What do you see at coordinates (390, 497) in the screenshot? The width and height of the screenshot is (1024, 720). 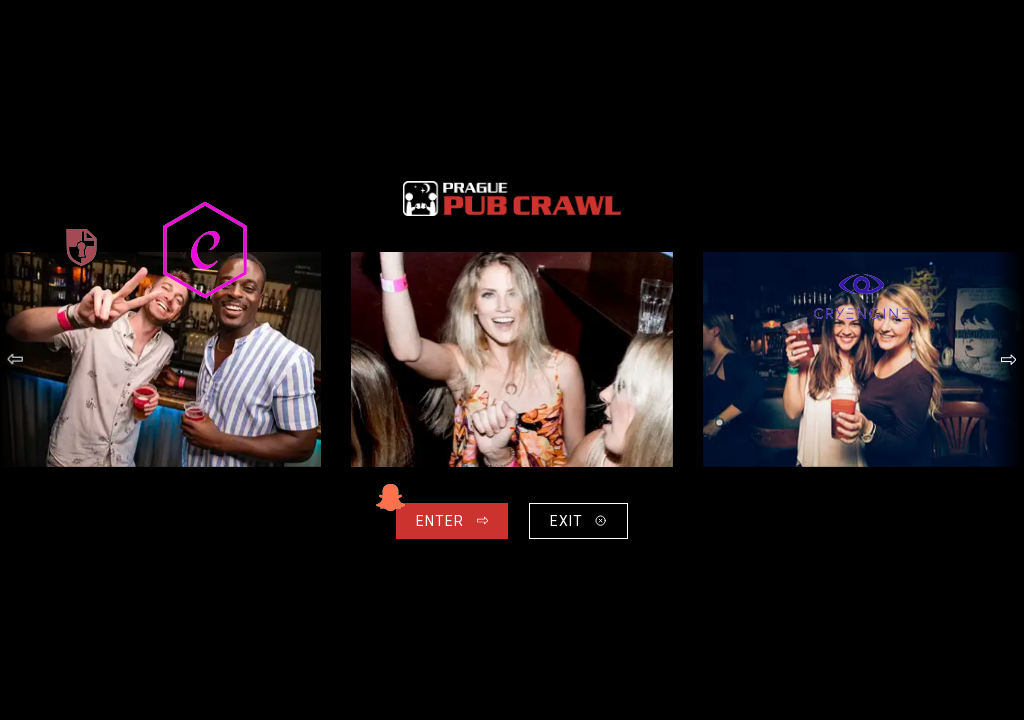 I see `open Snapchat app` at bounding box center [390, 497].